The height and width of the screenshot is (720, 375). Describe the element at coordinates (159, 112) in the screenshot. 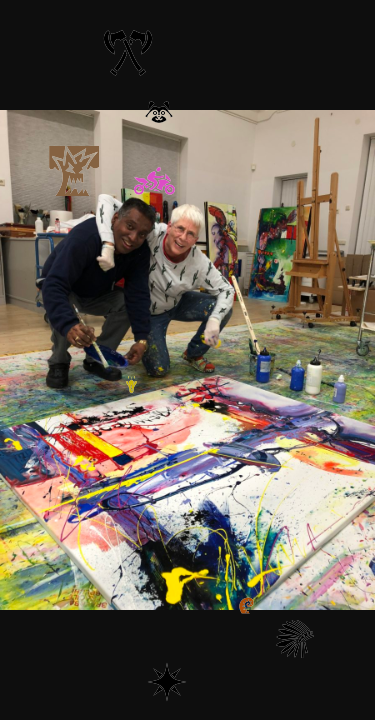

I see `raccoon character or mascot avatar` at that location.